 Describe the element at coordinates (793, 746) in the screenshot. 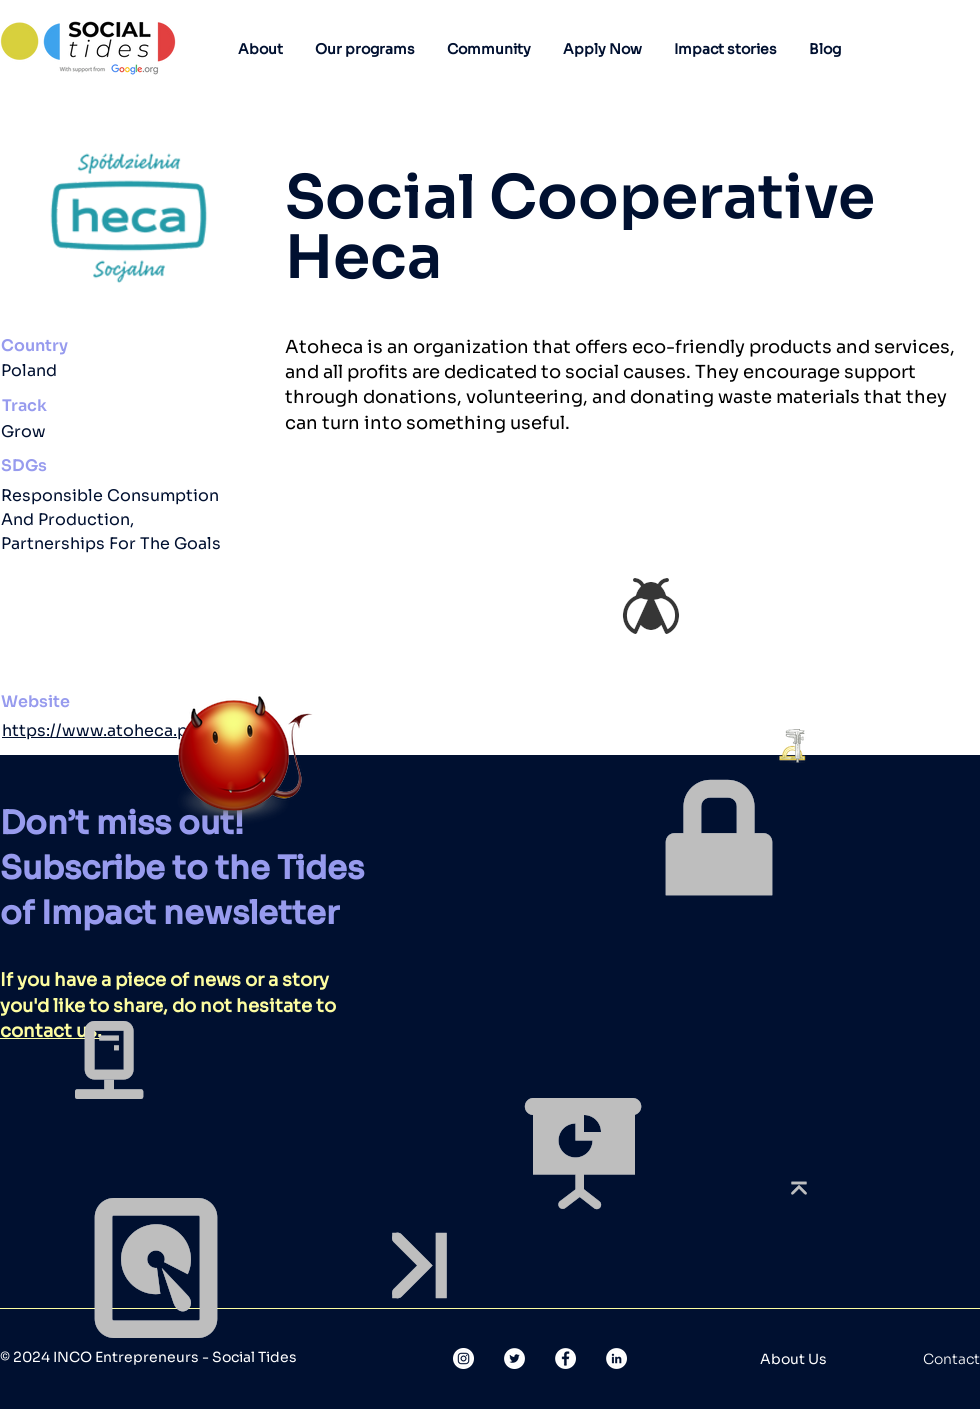

I see `open engineering applications` at that location.